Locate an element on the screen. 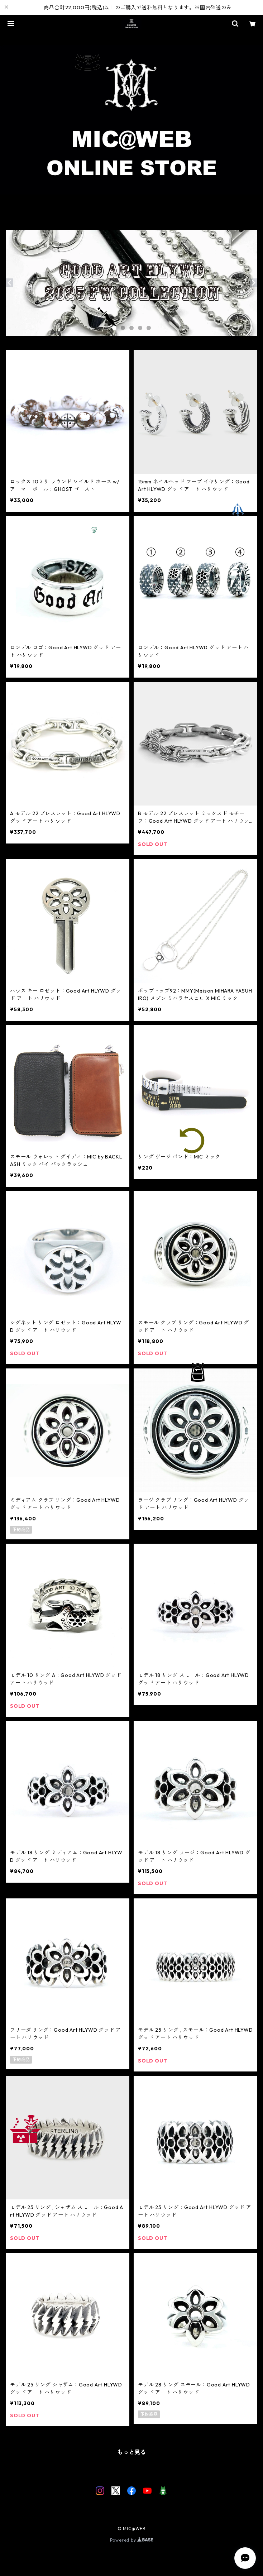 Image resolution: width=263 pixels, height=2576 pixels. undo last action is located at coordinates (192, 1141).